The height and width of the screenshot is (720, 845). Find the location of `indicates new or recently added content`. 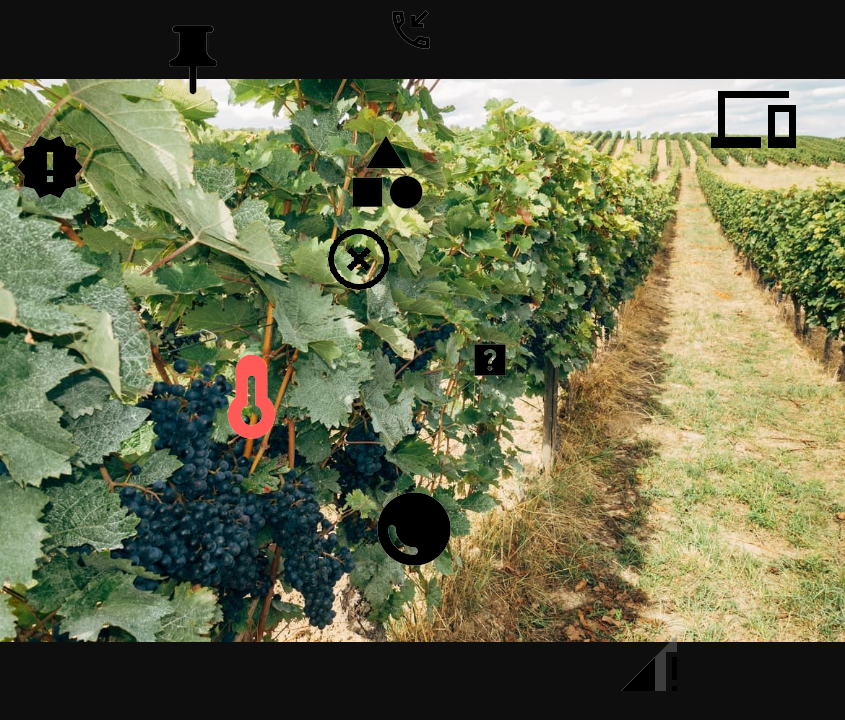

indicates new or recently added content is located at coordinates (50, 167).